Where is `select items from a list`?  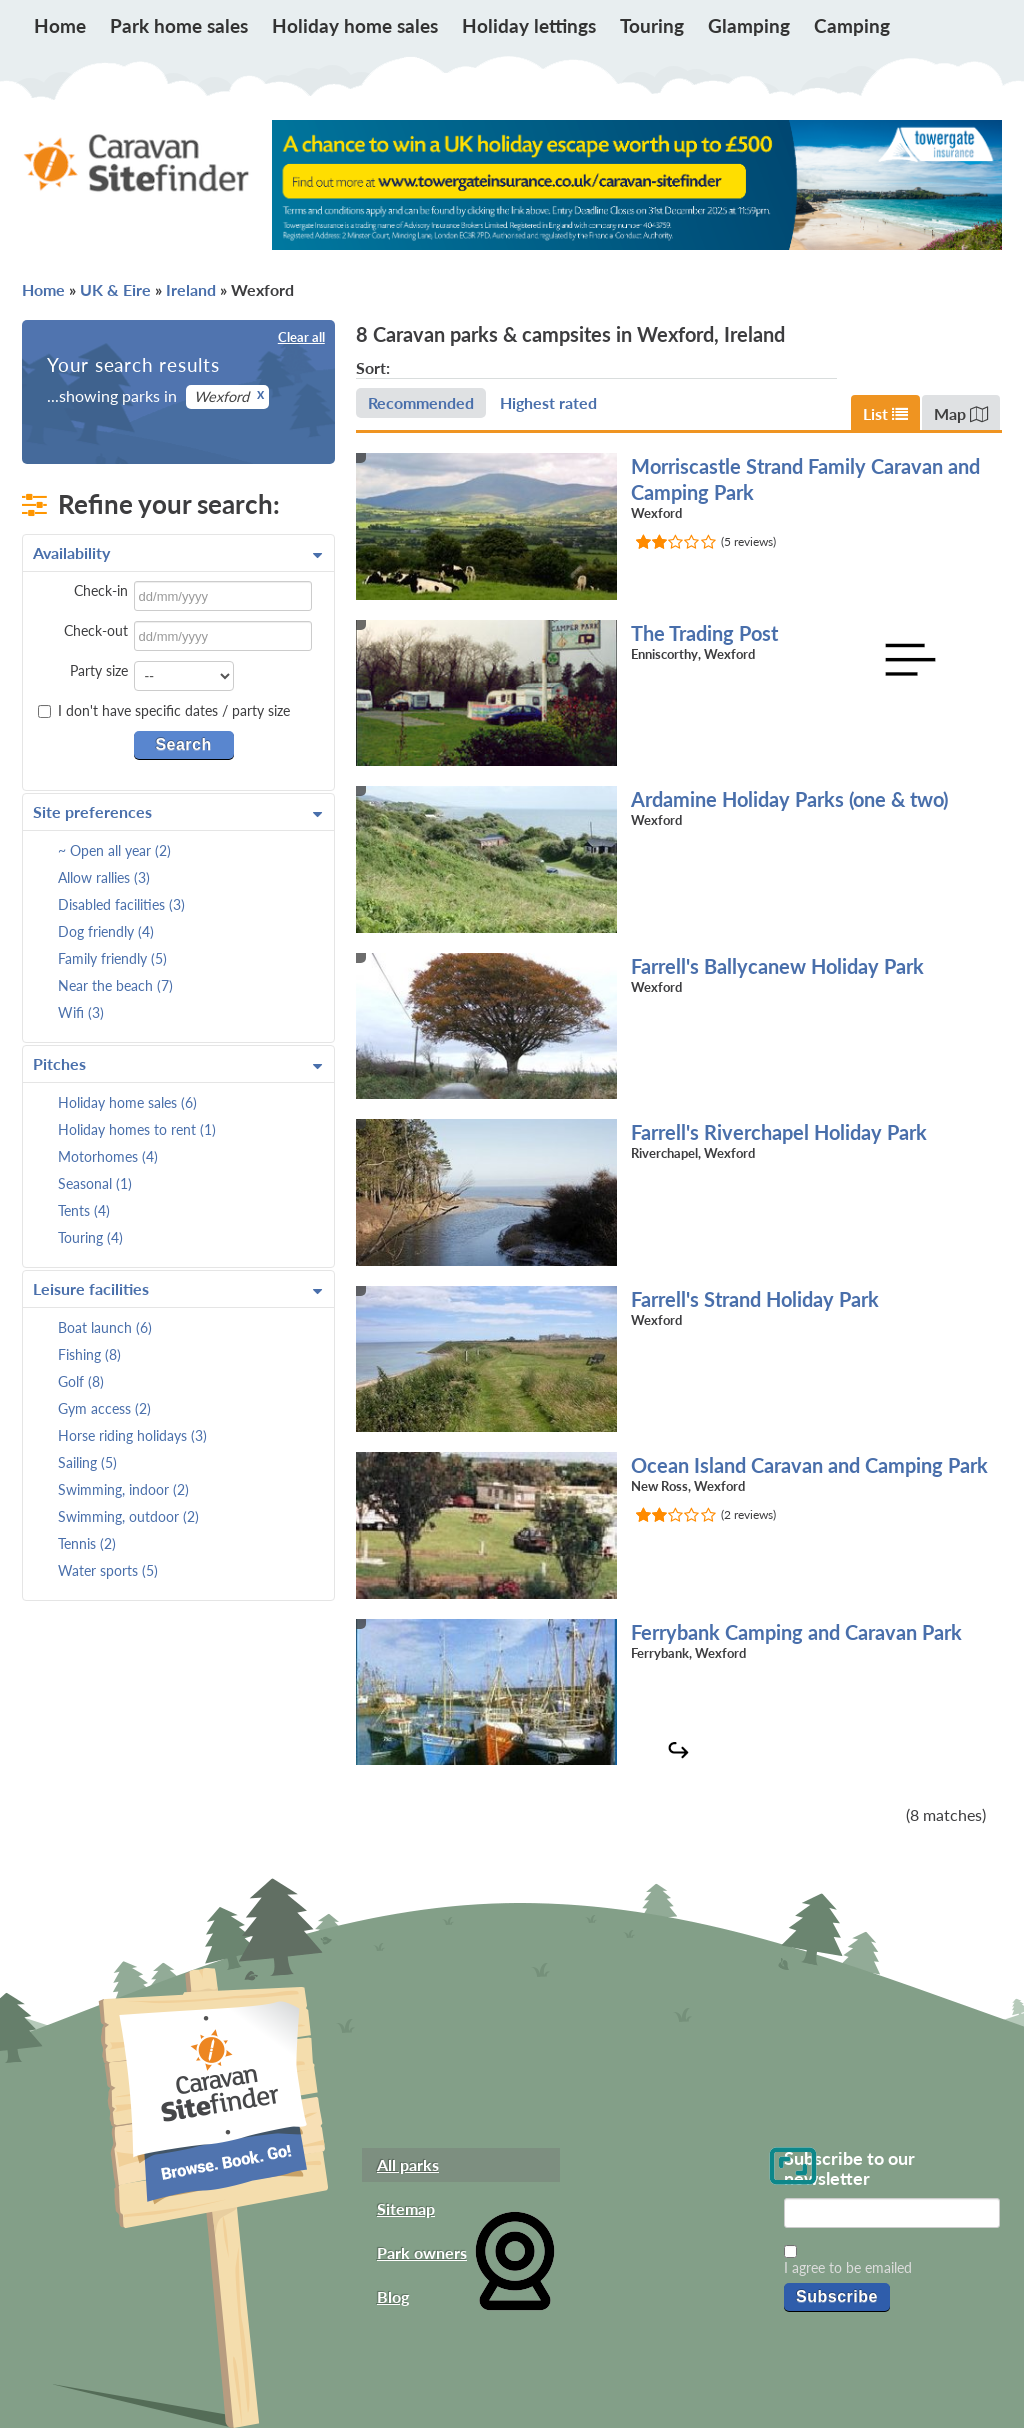
select items from a list is located at coordinates (910, 661).